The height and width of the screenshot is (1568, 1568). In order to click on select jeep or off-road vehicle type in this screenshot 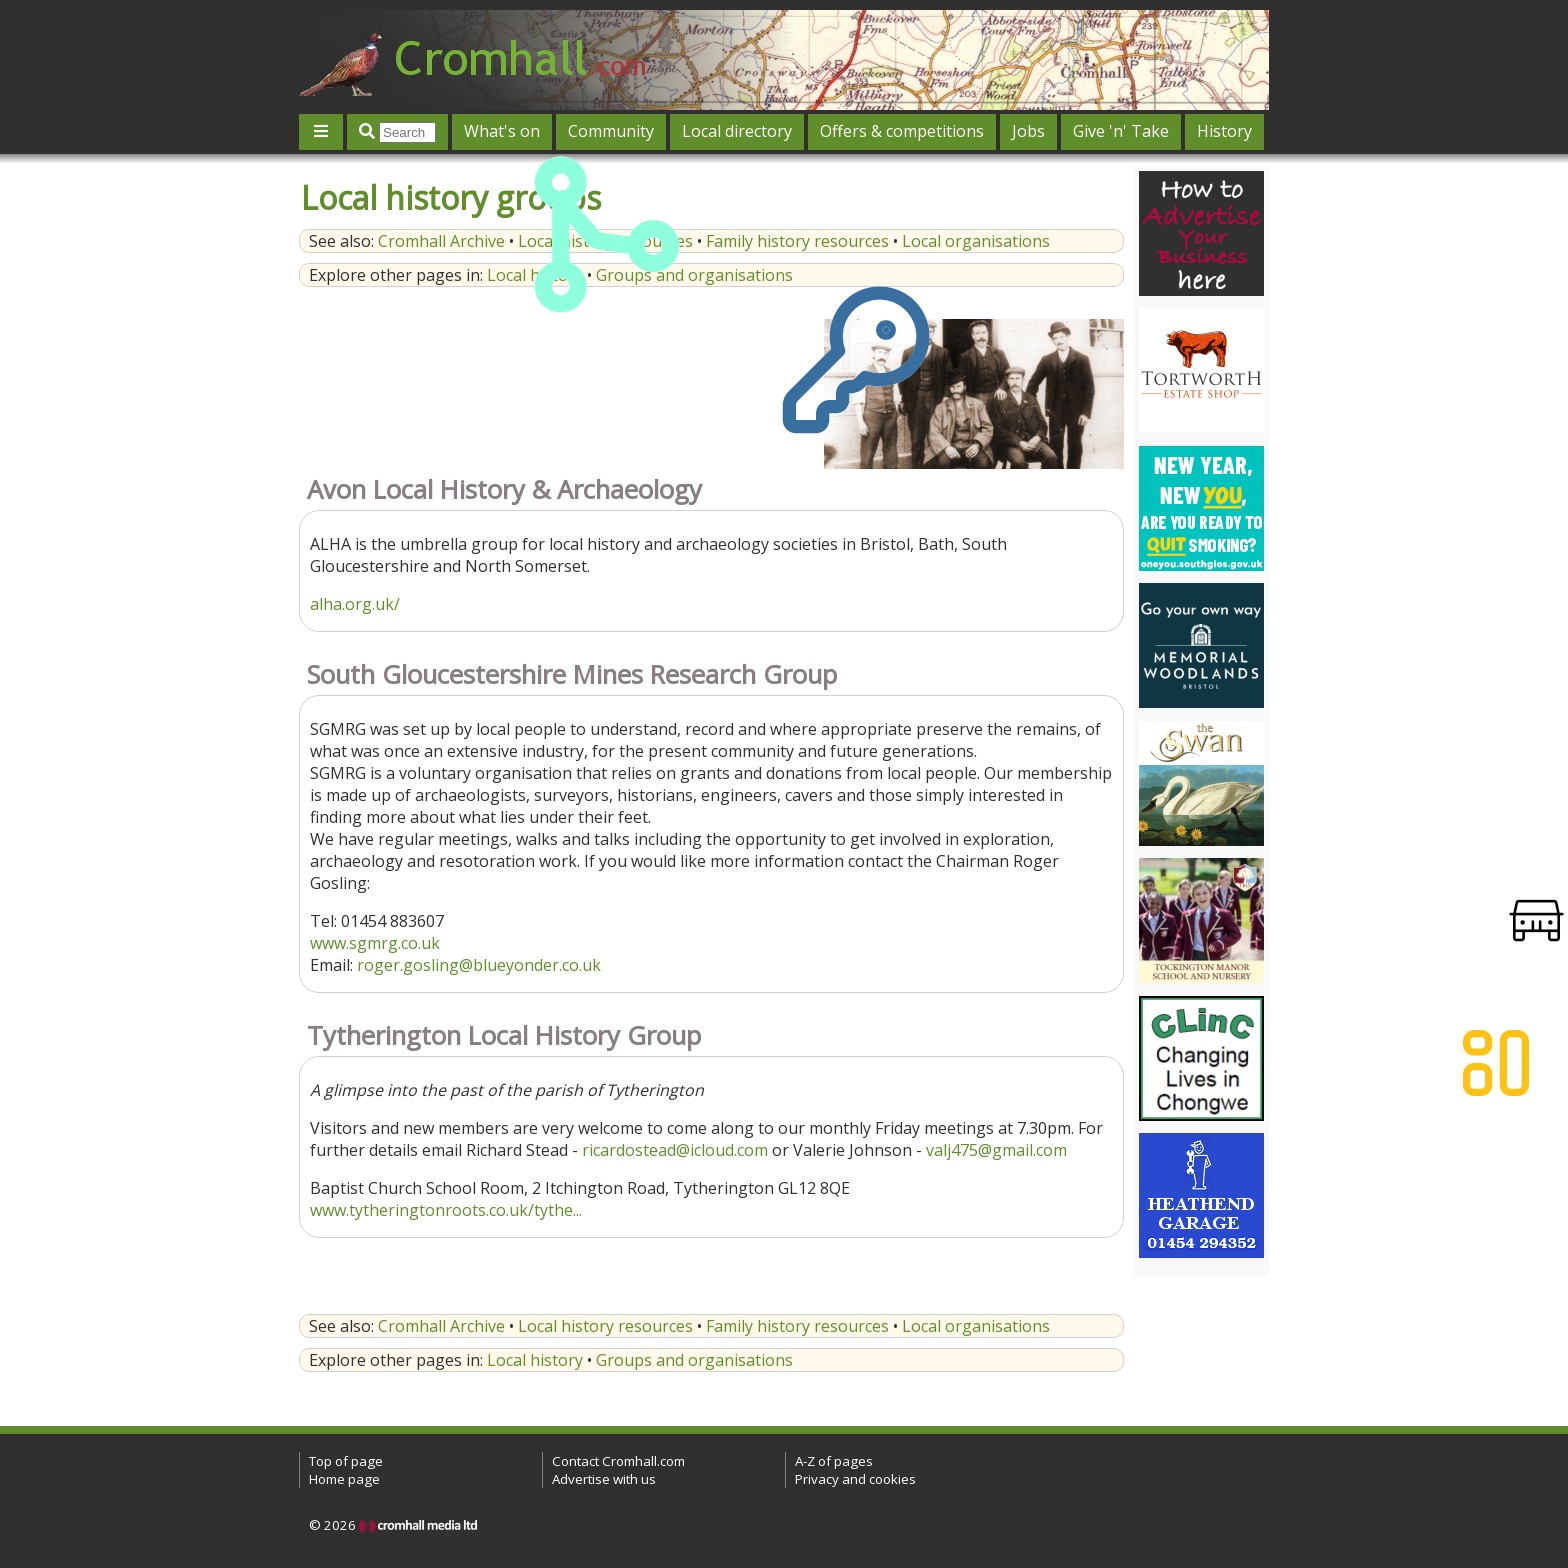, I will do `click(1536, 921)`.